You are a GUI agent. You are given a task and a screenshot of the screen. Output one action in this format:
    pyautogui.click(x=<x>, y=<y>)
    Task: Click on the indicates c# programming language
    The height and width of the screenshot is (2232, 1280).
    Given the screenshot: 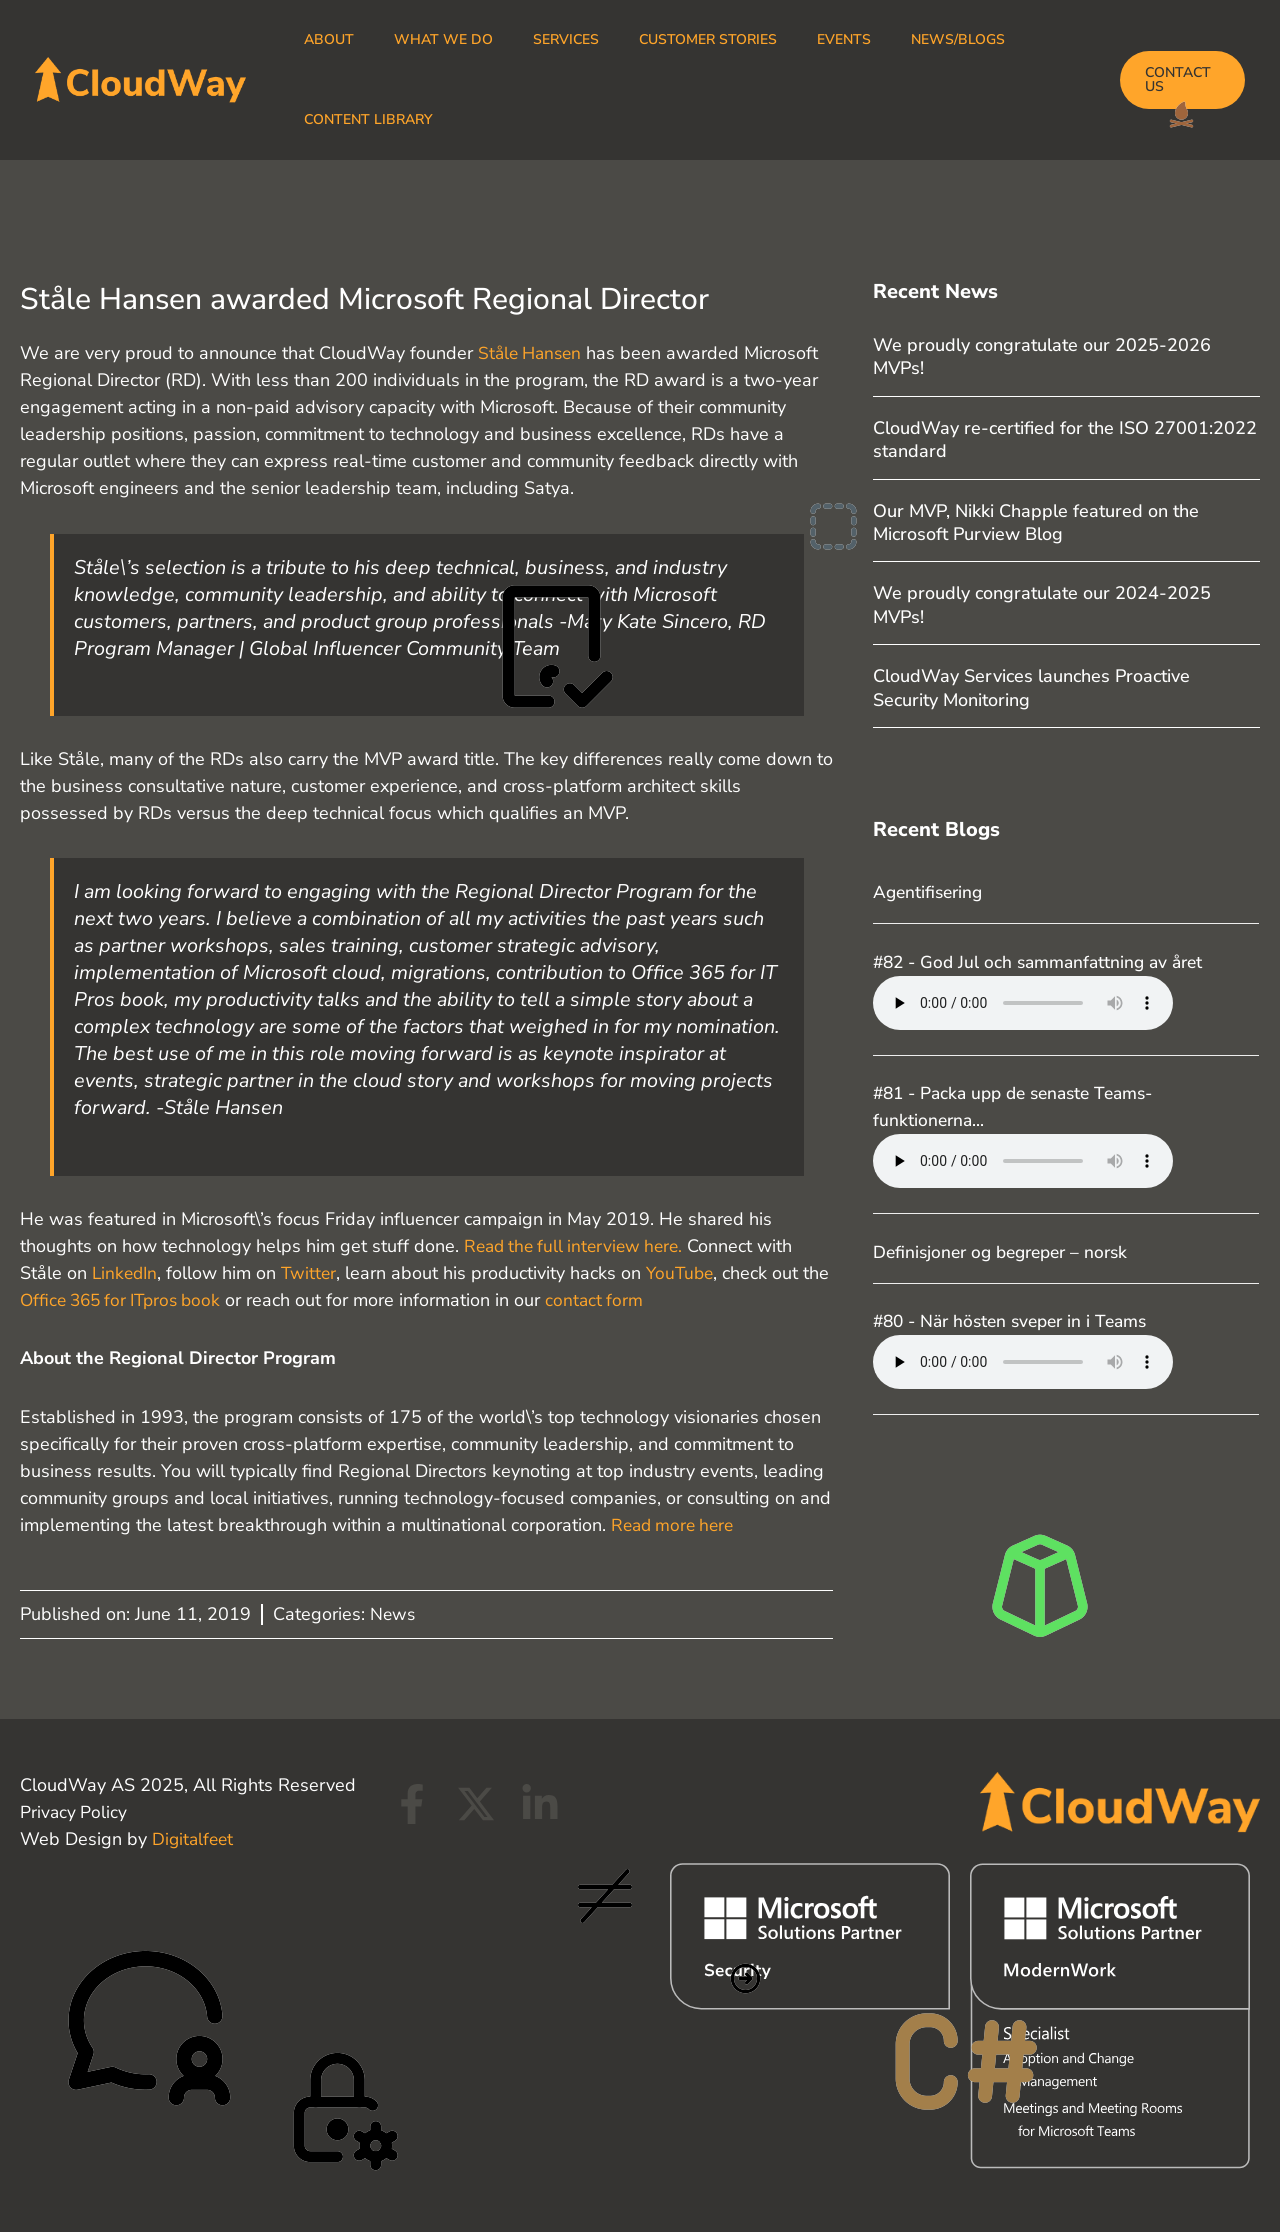 What is the action you would take?
    pyautogui.click(x=964, y=2061)
    